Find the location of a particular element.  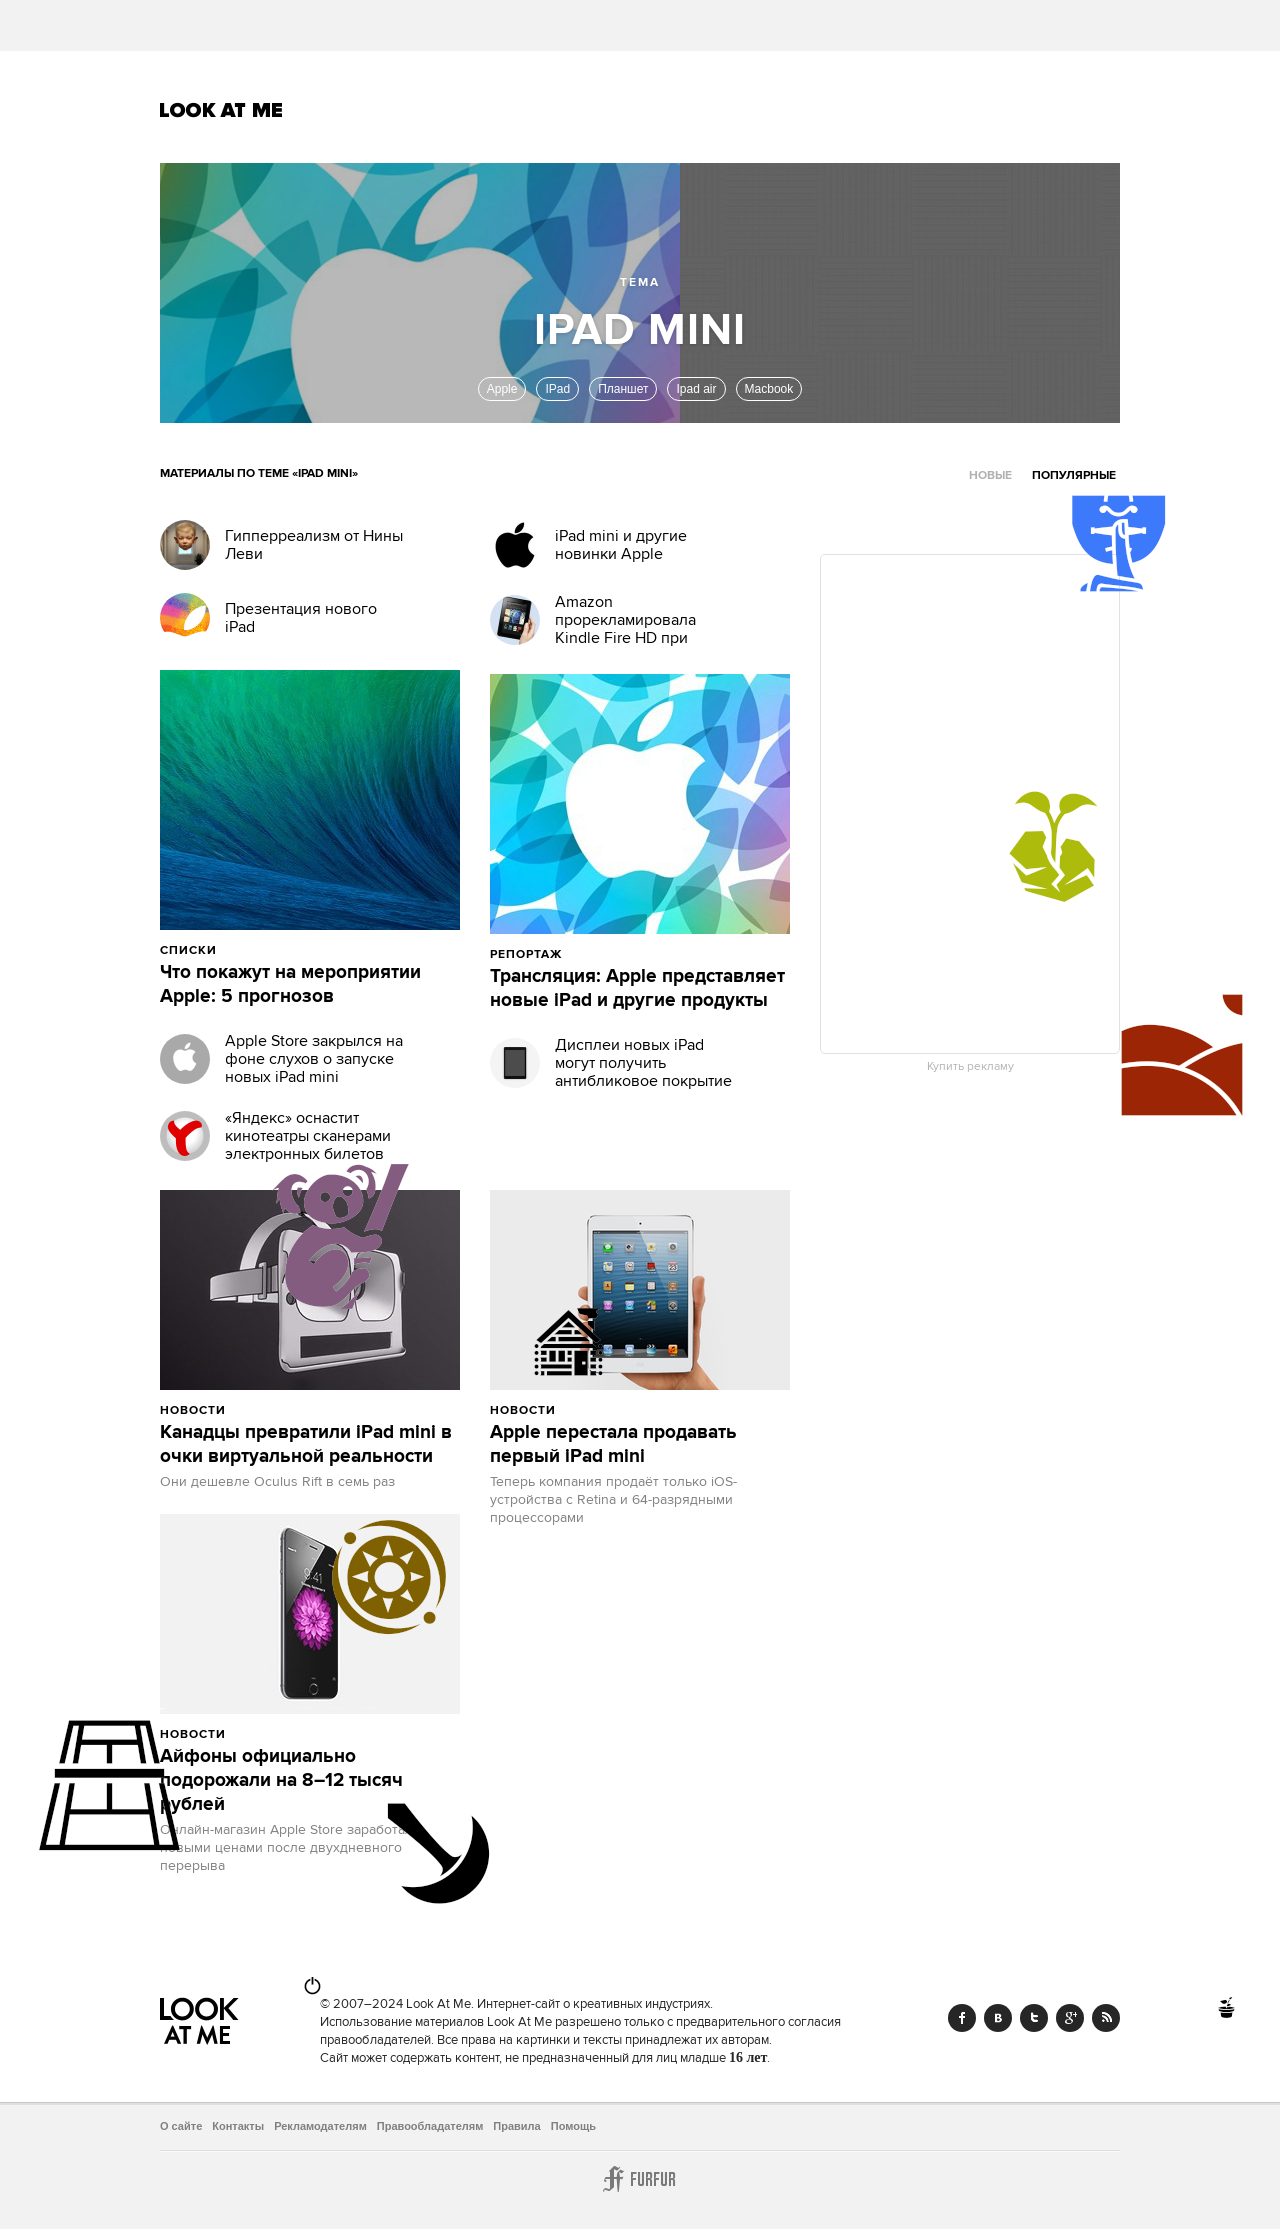

koala character or mascot icon is located at coordinates (340, 1236).